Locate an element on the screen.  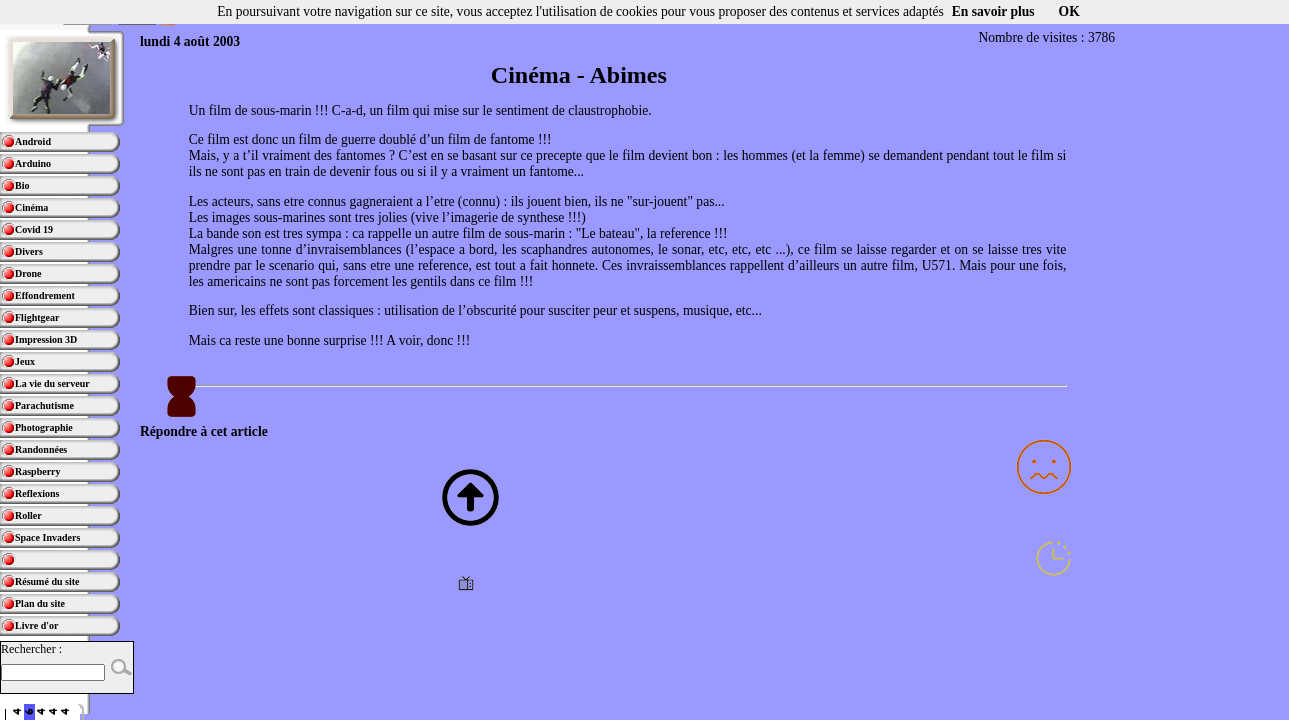
indicates an error or something went wrong is located at coordinates (1044, 467).